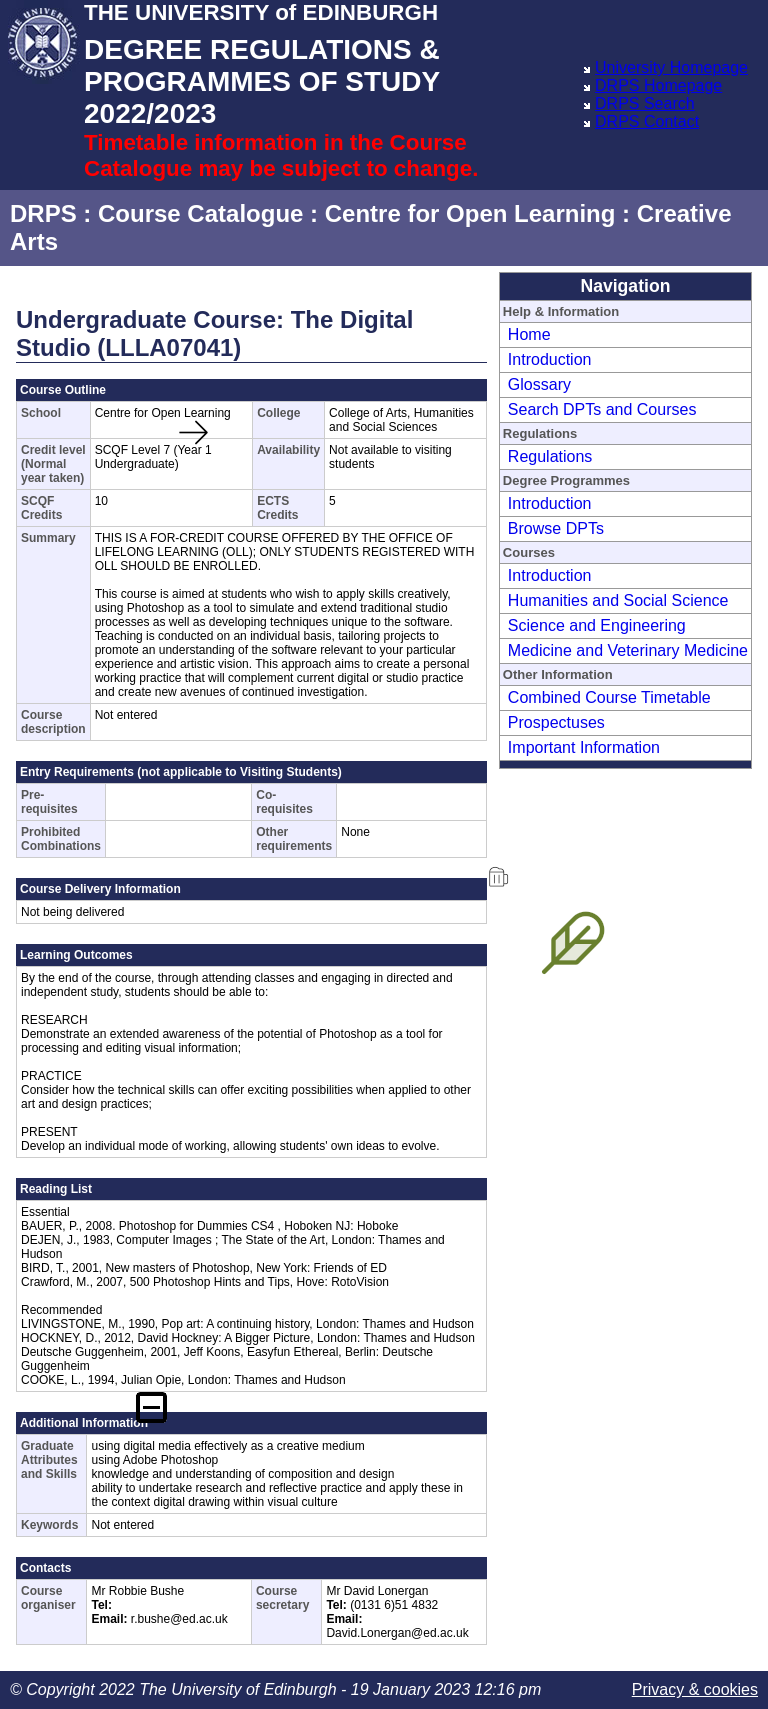  What do you see at coordinates (151, 1407) in the screenshot?
I see `indicates partial selection in a list` at bounding box center [151, 1407].